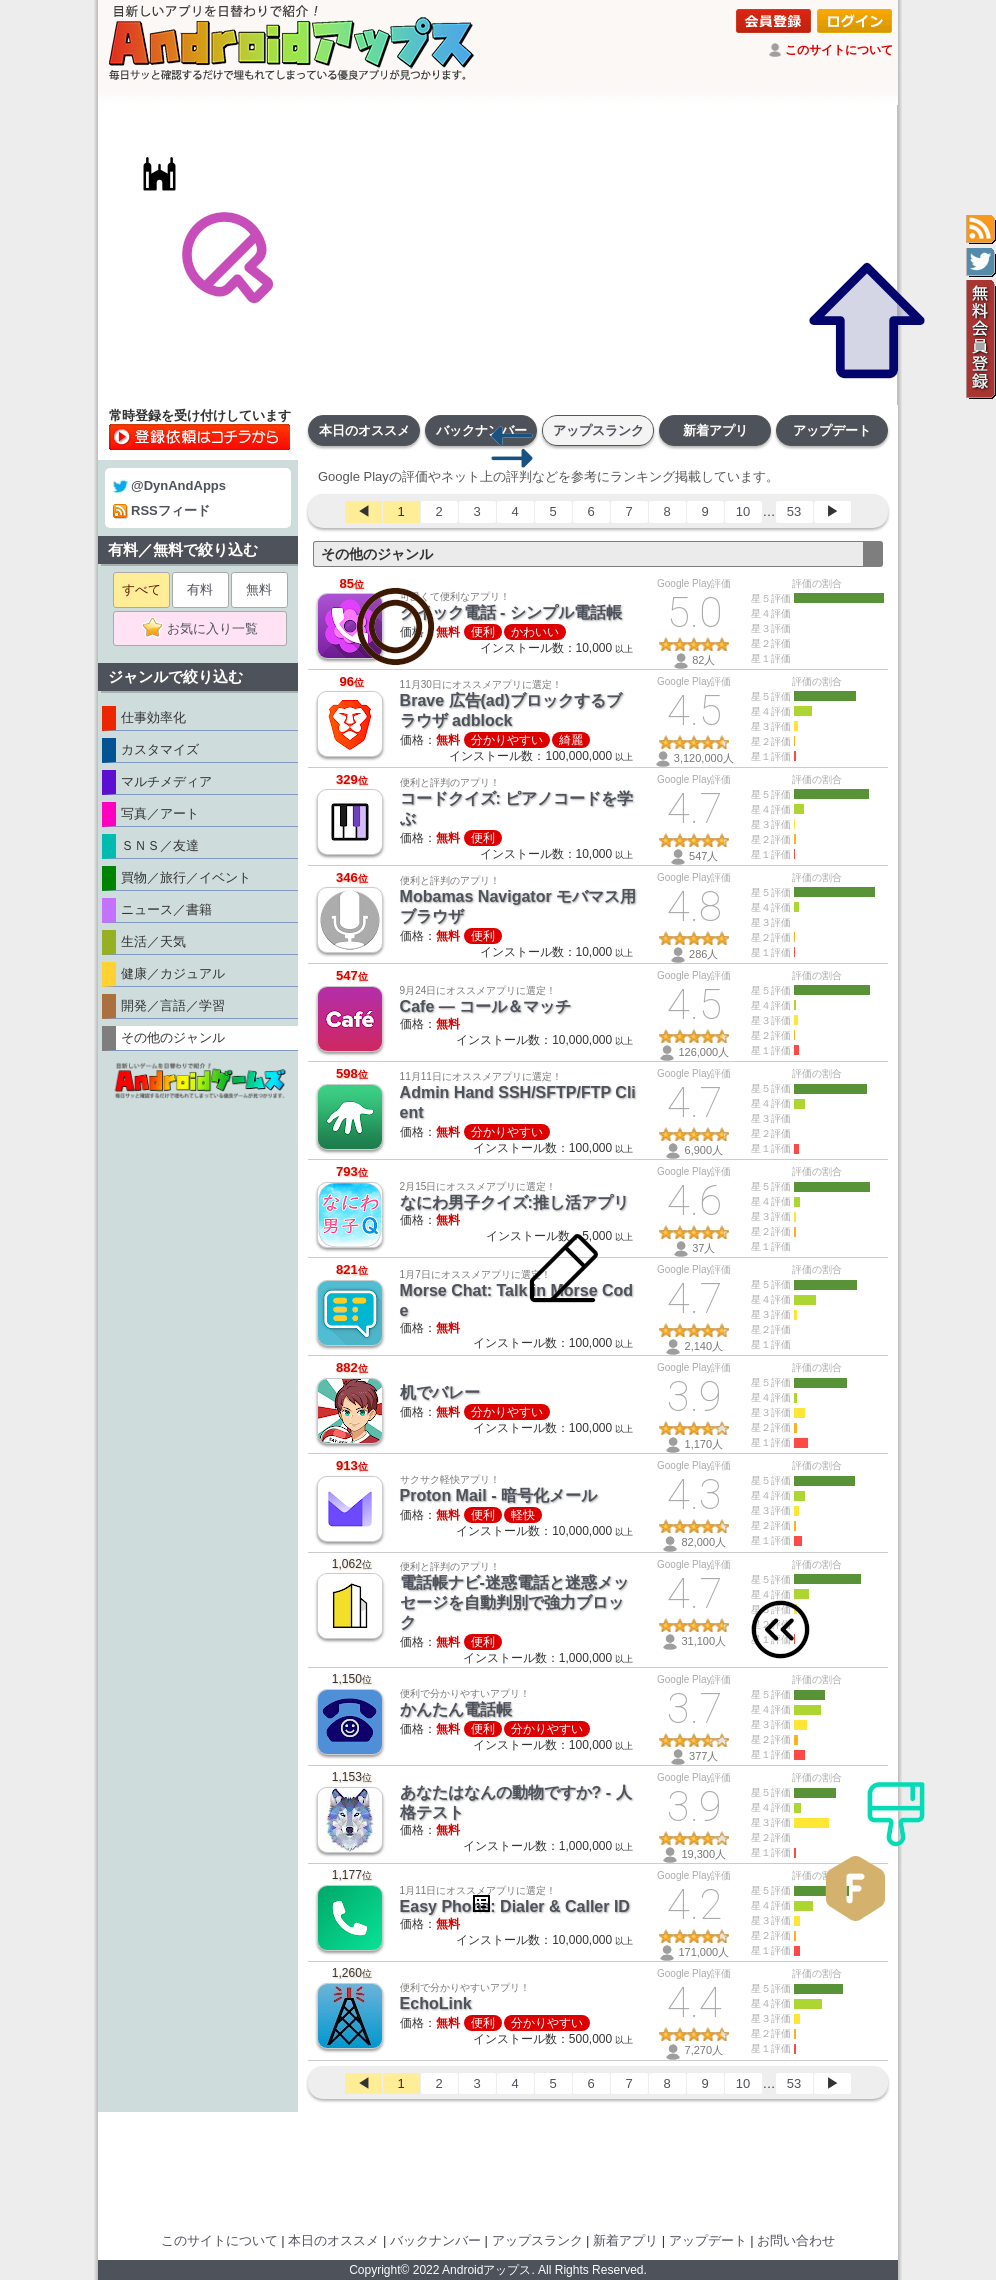  I want to click on indicates a file or item starting with the letter F, so click(855, 1888).